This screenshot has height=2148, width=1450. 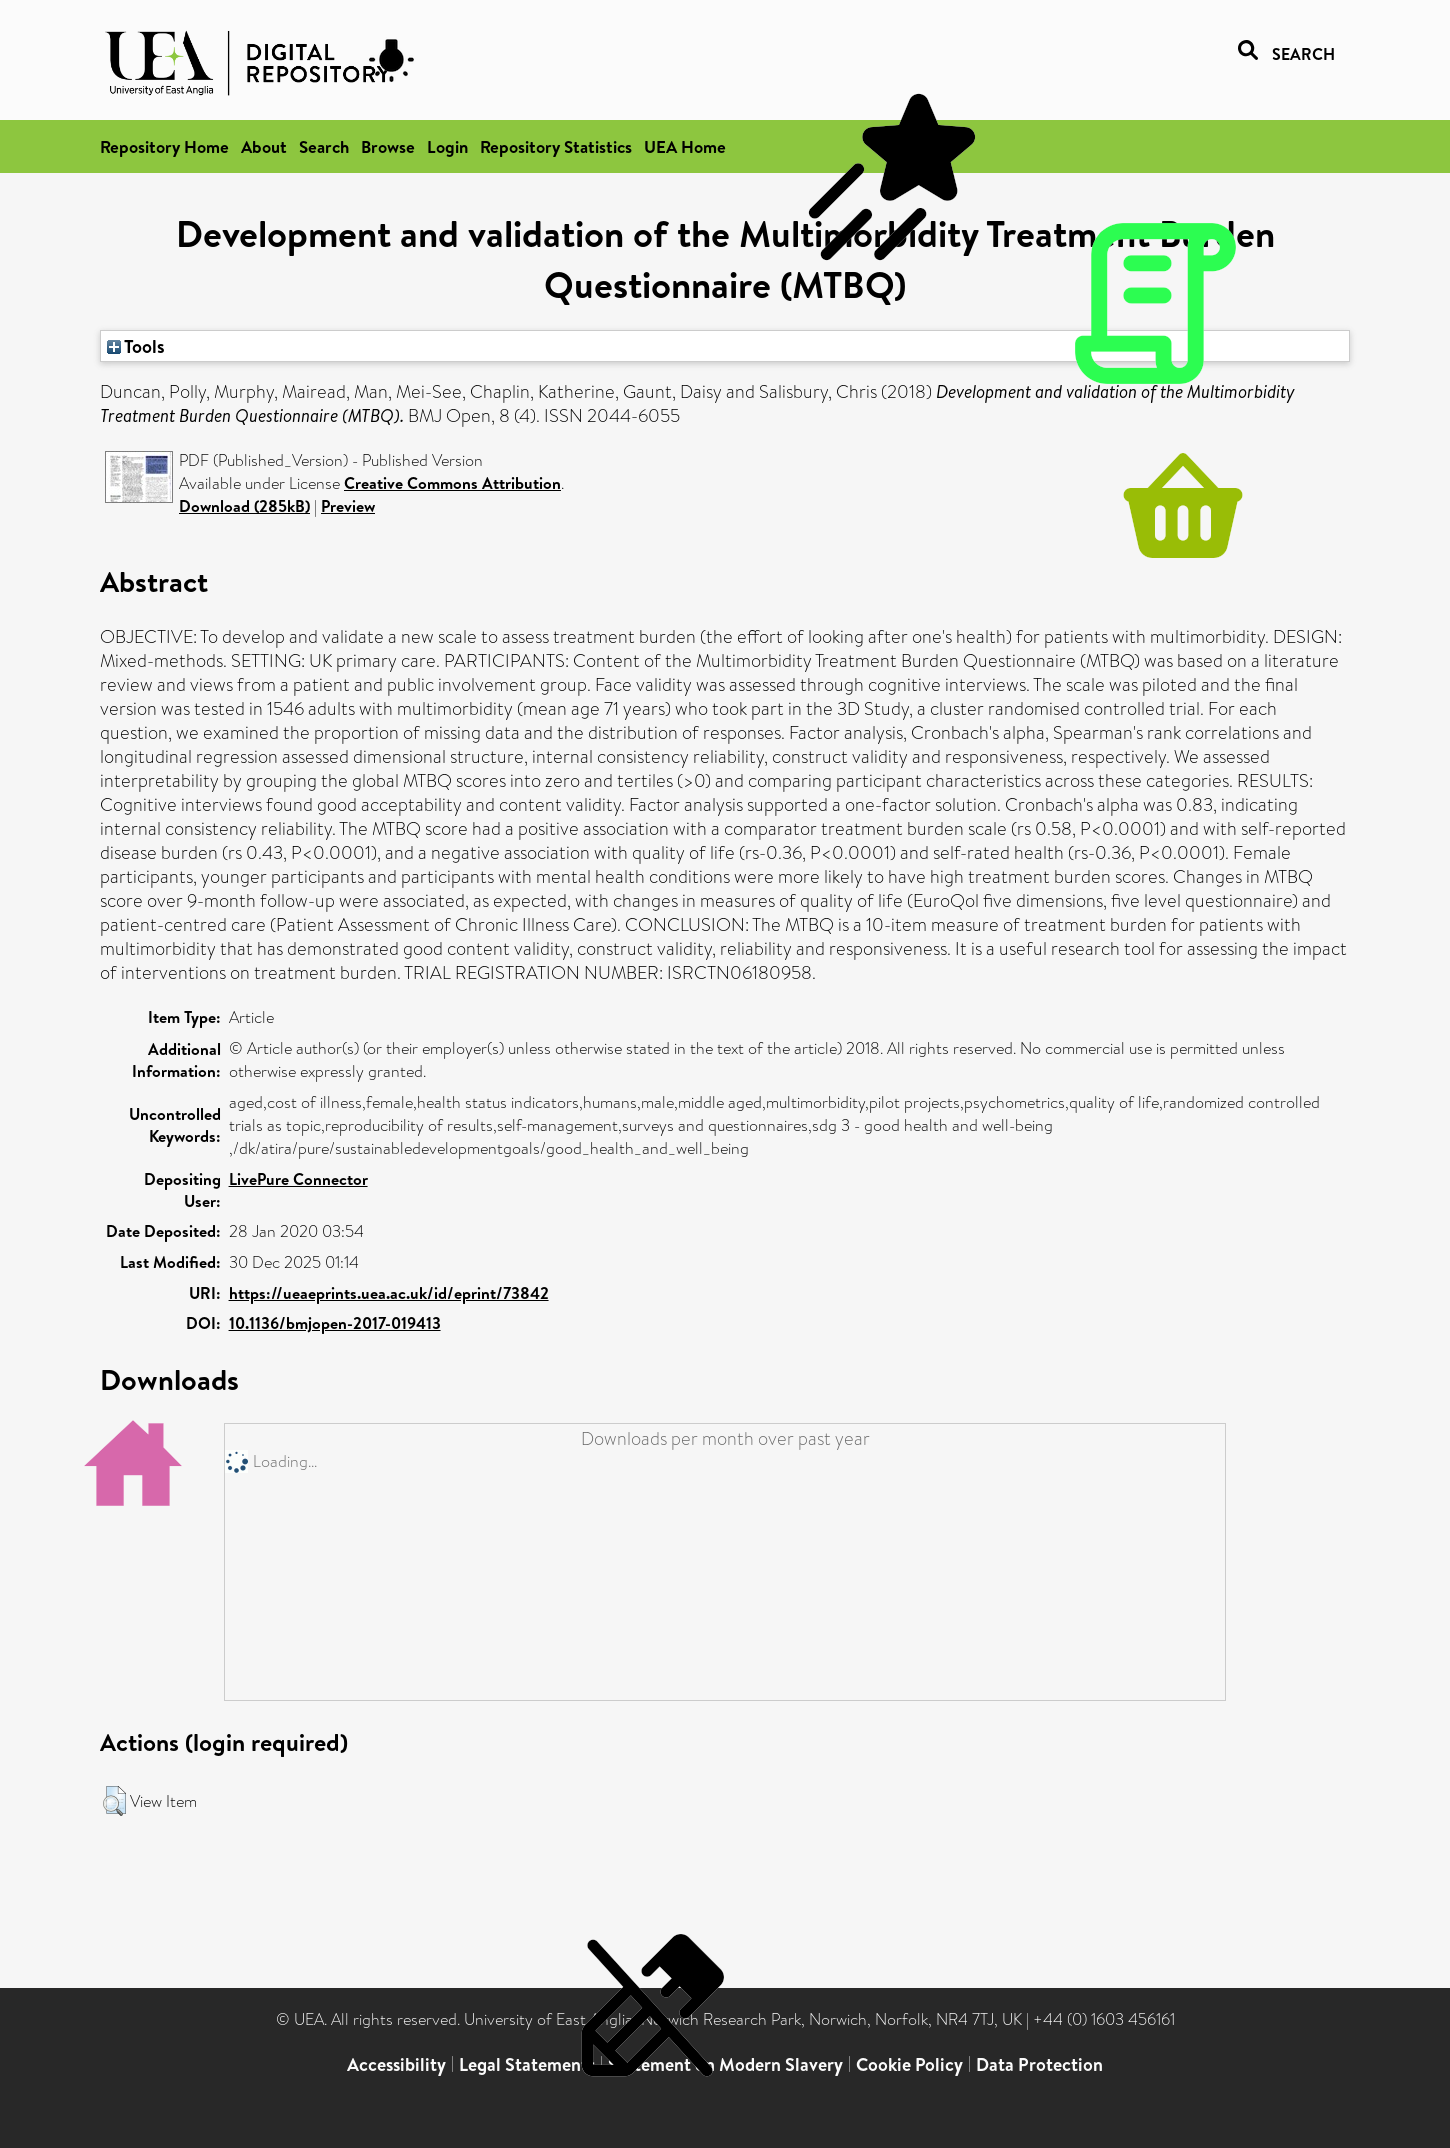 I want to click on adjust incandescent light settings, so click(x=391, y=59).